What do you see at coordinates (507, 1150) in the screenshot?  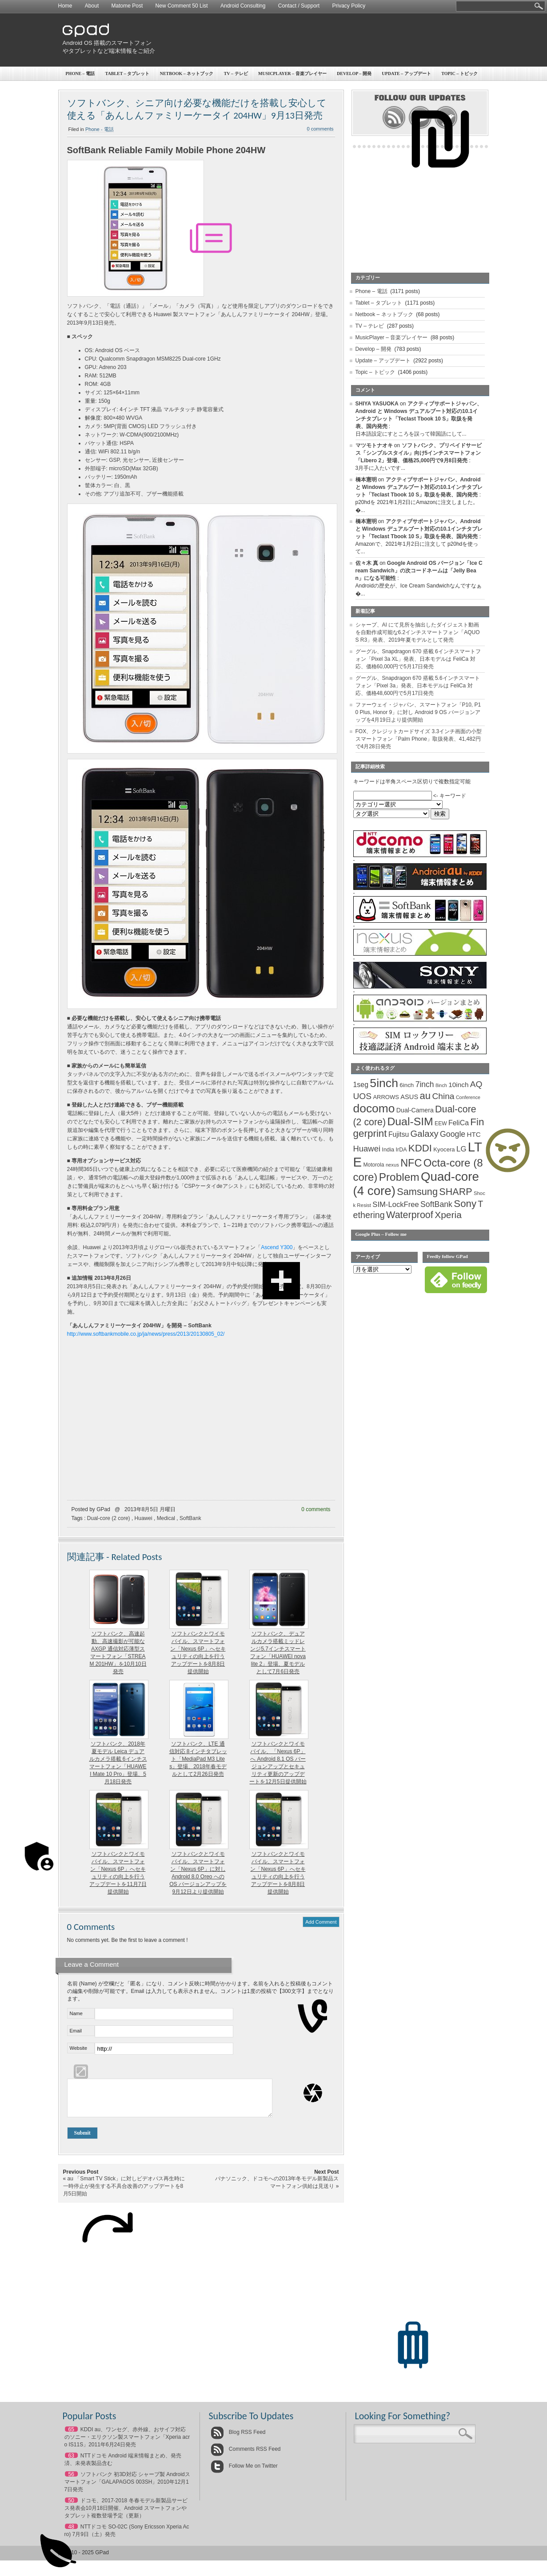 I see `express anger or frustration in a reaction` at bounding box center [507, 1150].